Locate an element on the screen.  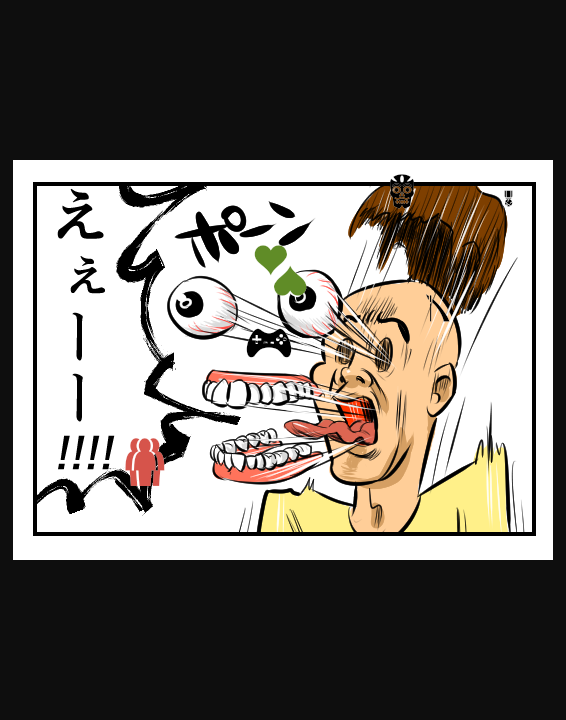
open gaming or game center app is located at coordinates (269, 343).